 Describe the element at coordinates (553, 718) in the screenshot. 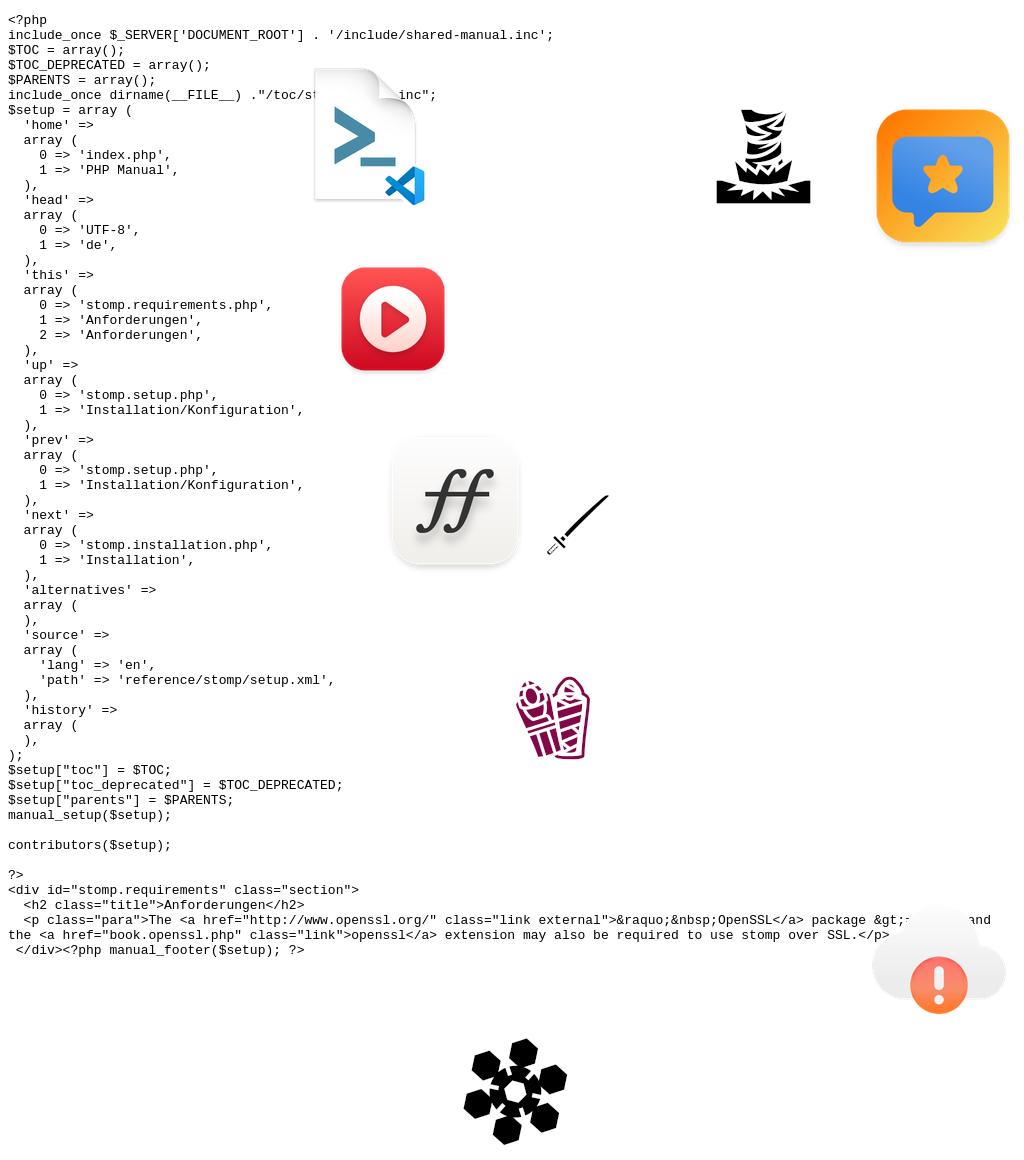

I see `view ancient Egyptian artifacts or exhibits` at that location.